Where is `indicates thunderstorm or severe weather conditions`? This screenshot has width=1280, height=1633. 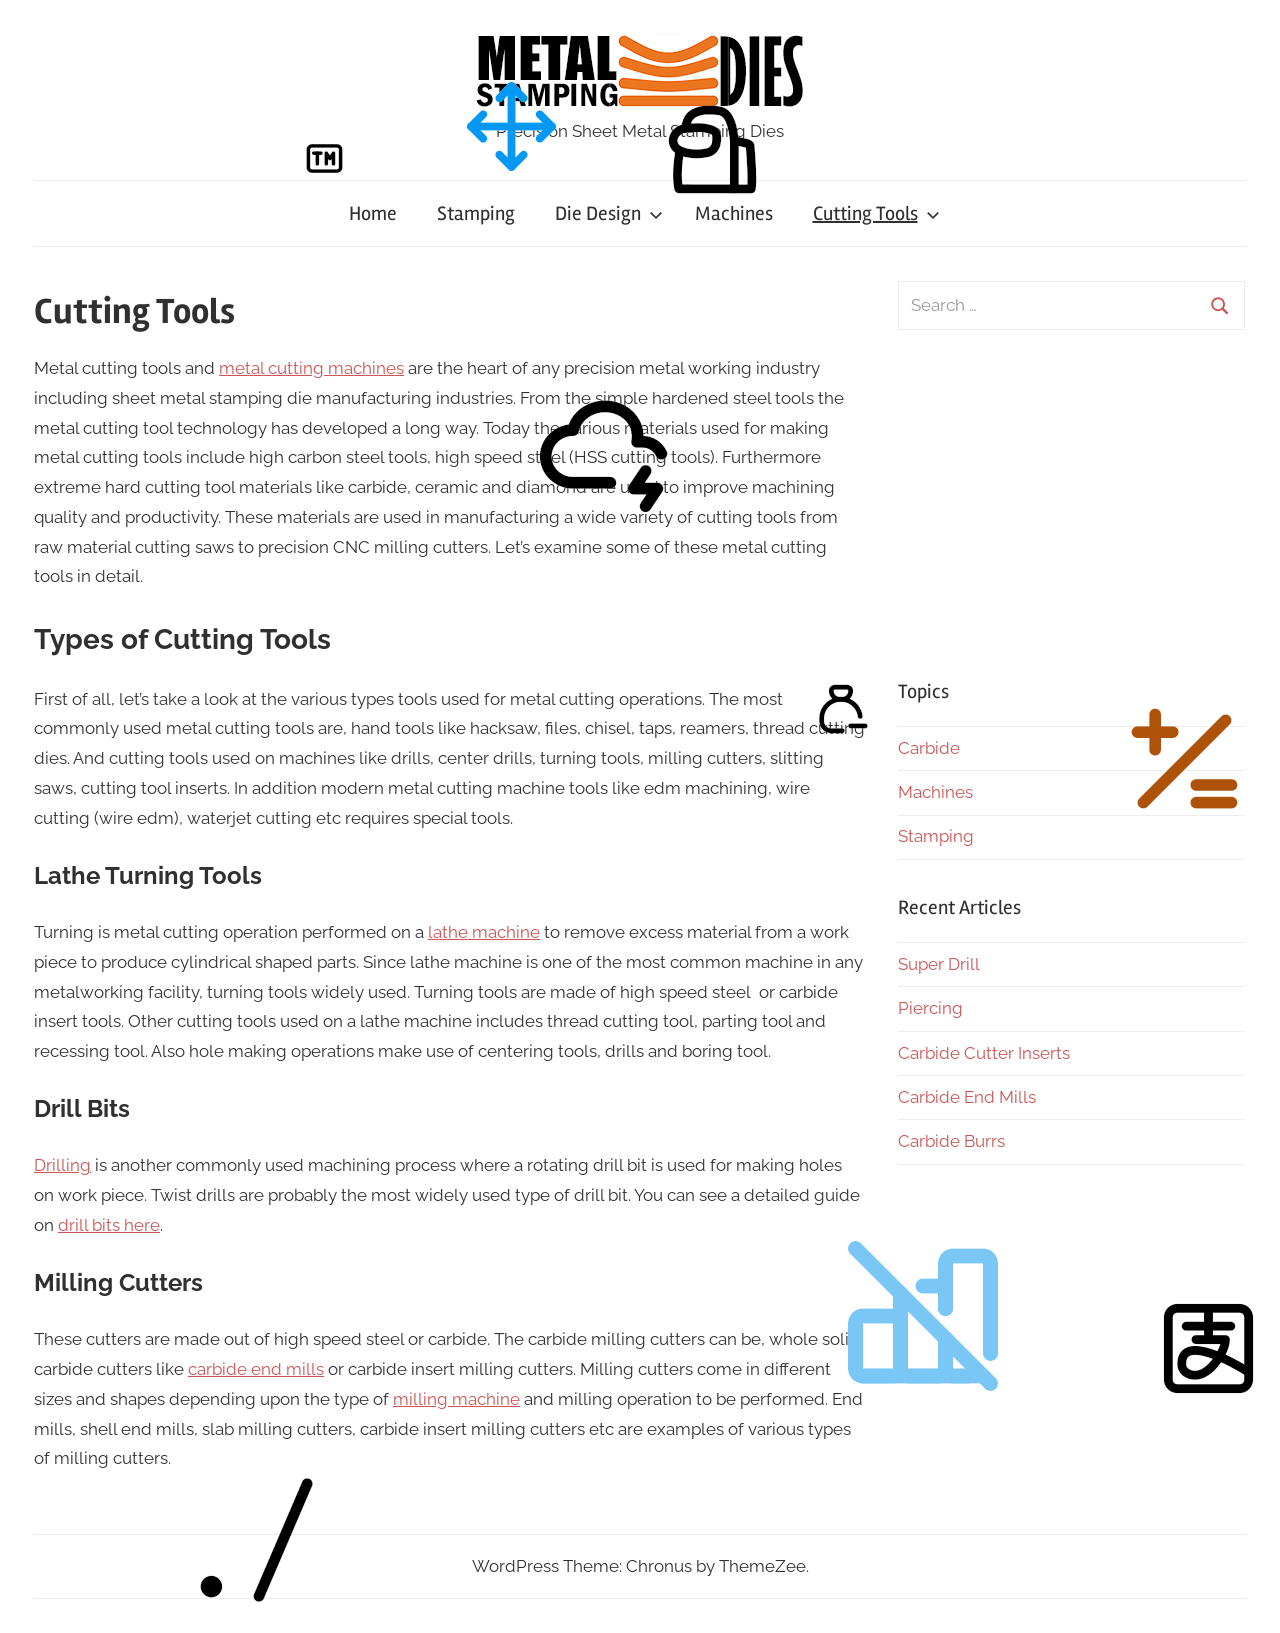 indicates thunderstorm or severe weather conditions is located at coordinates (604, 447).